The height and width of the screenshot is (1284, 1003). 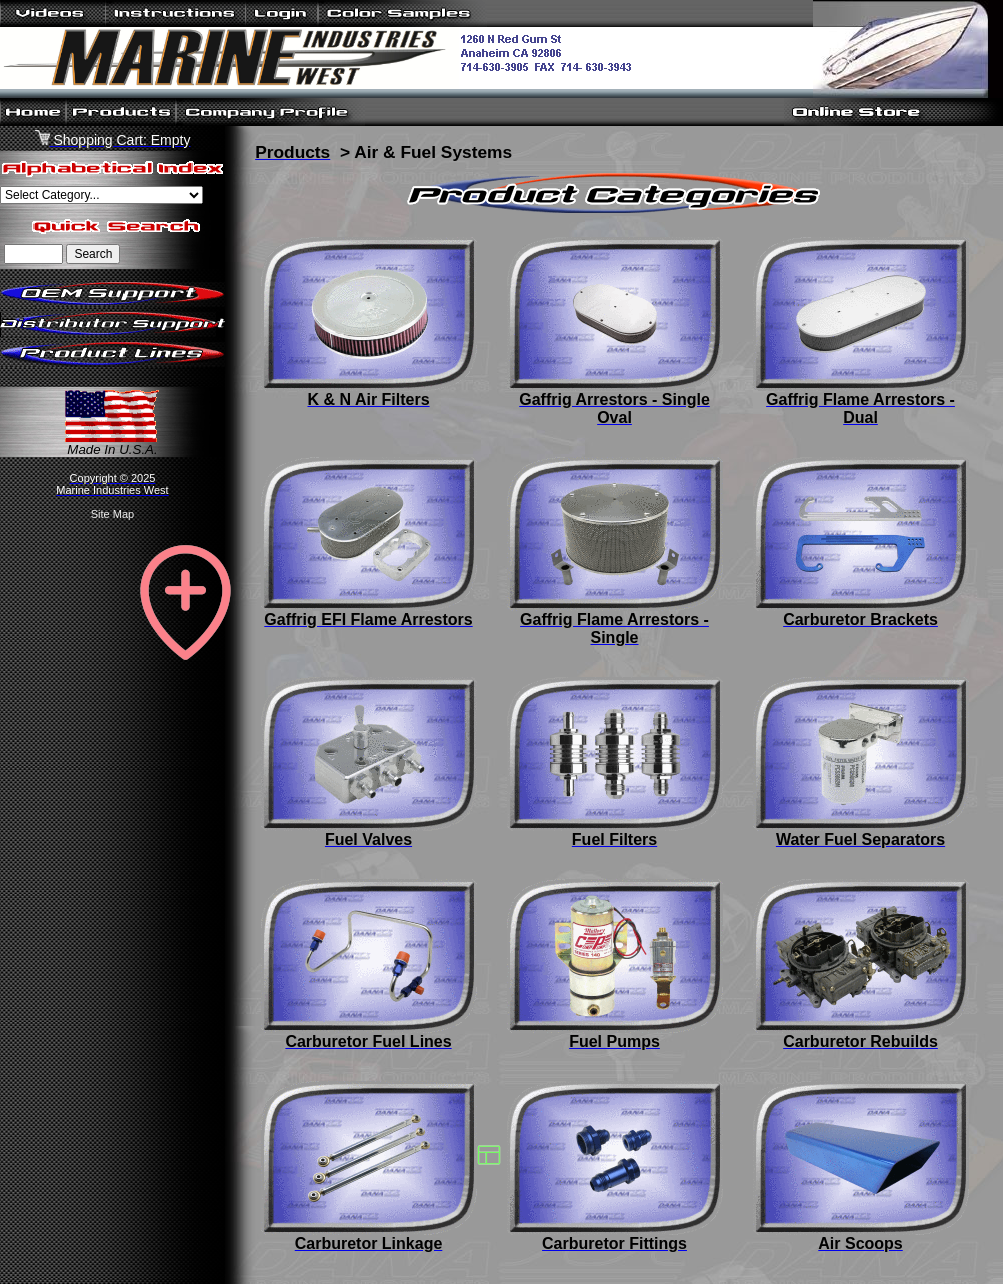 I want to click on add a new location pin, so click(x=185, y=602).